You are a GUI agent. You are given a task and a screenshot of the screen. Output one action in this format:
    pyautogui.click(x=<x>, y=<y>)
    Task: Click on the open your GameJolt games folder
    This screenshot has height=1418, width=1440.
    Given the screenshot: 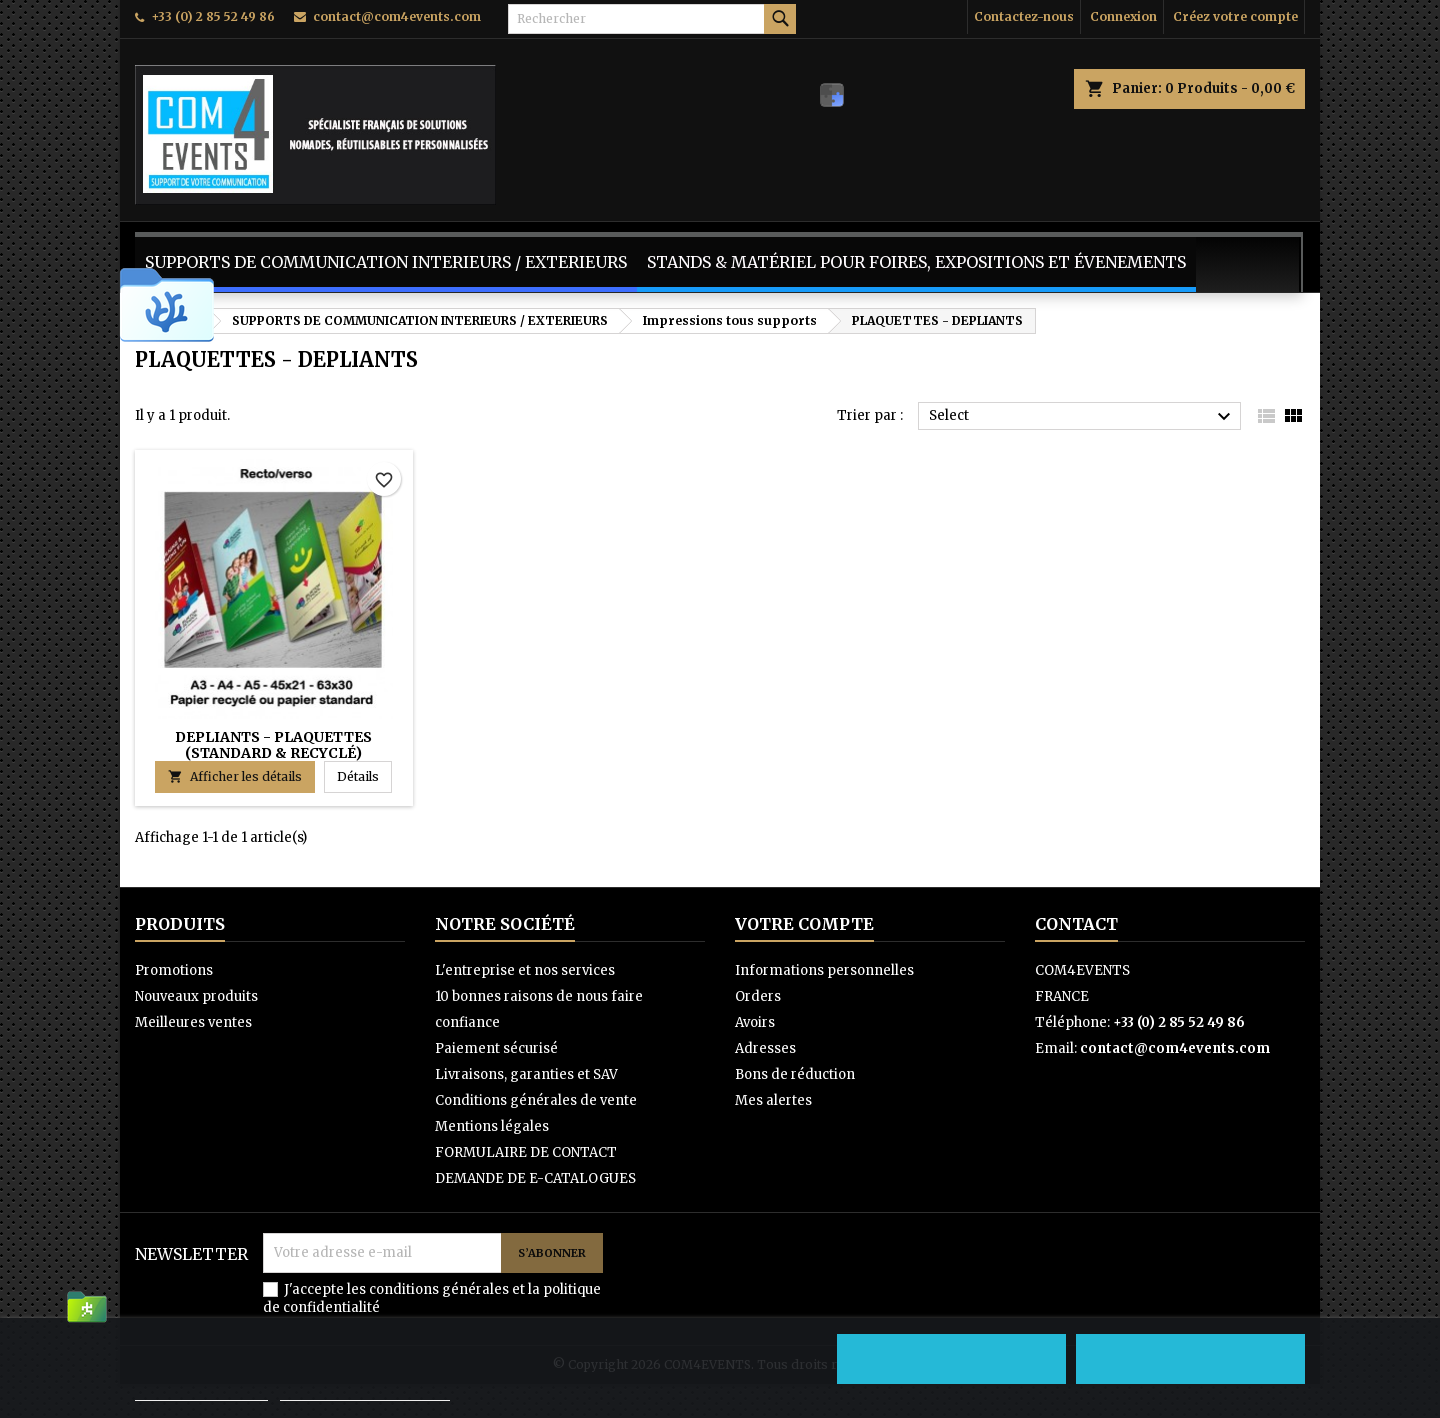 What is the action you would take?
    pyautogui.click(x=87, y=1308)
    